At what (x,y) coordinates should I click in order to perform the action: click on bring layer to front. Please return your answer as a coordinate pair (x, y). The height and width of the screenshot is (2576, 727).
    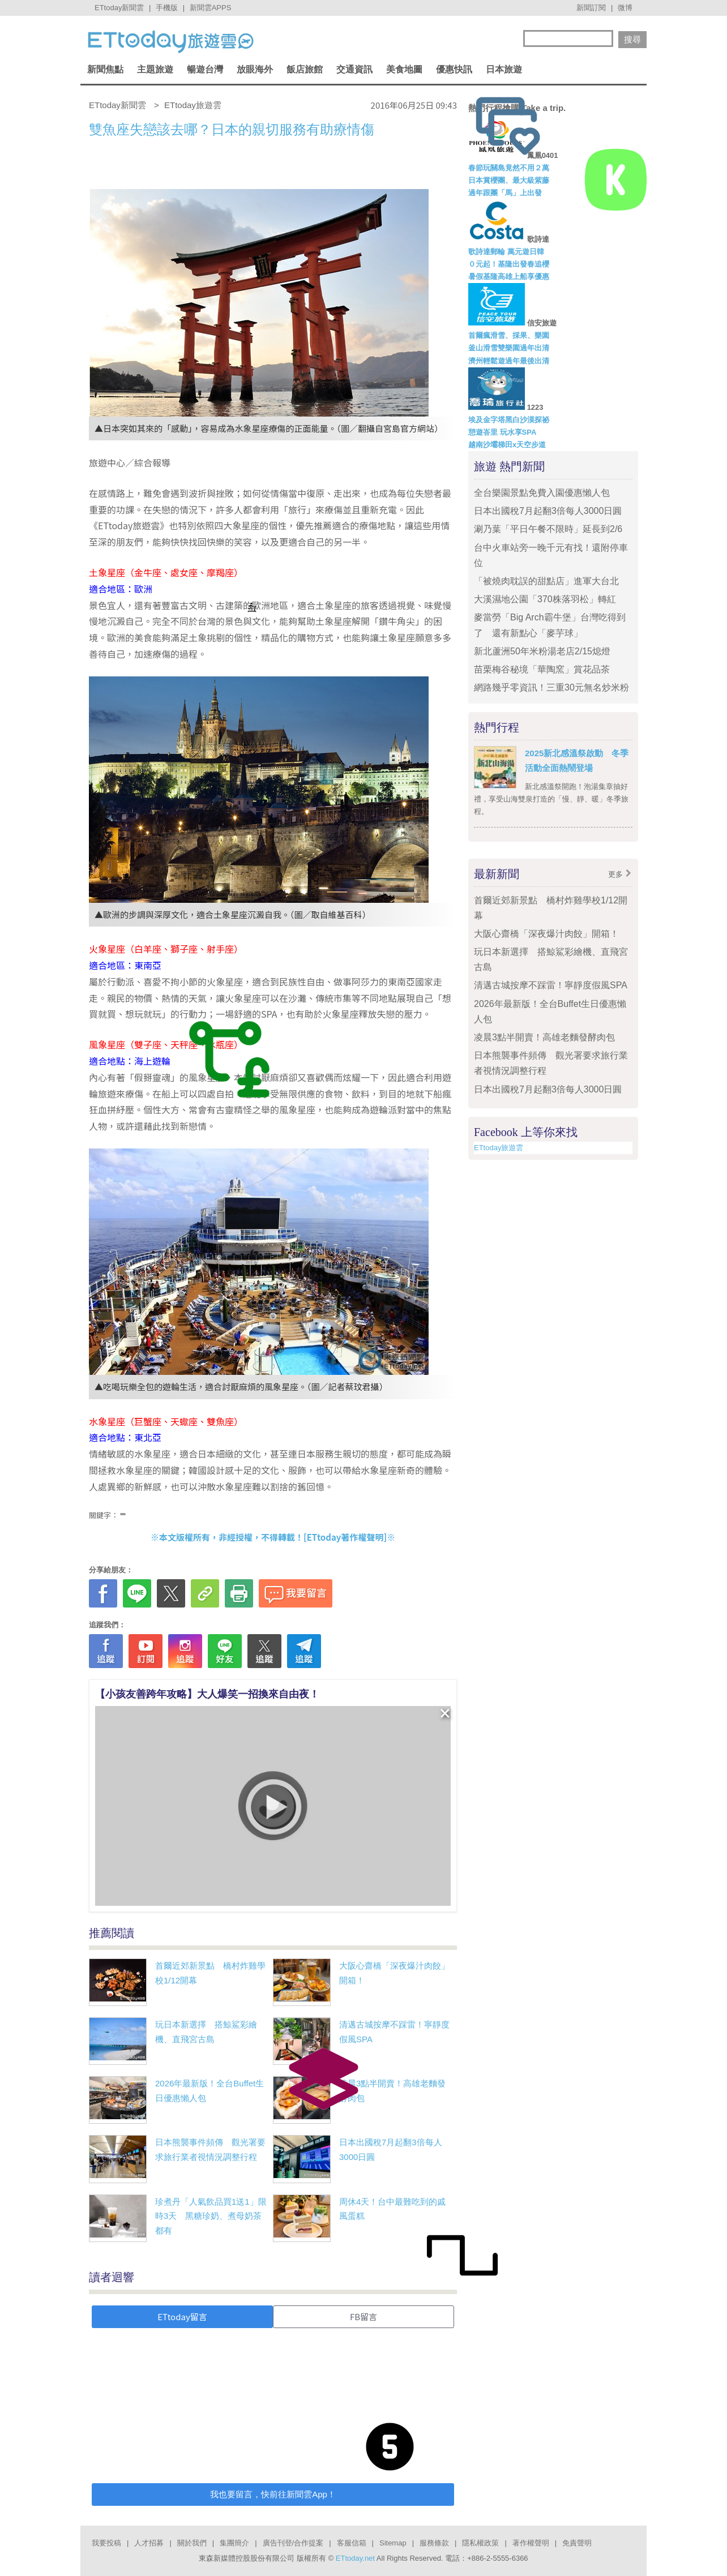
    Looking at the image, I should click on (323, 2078).